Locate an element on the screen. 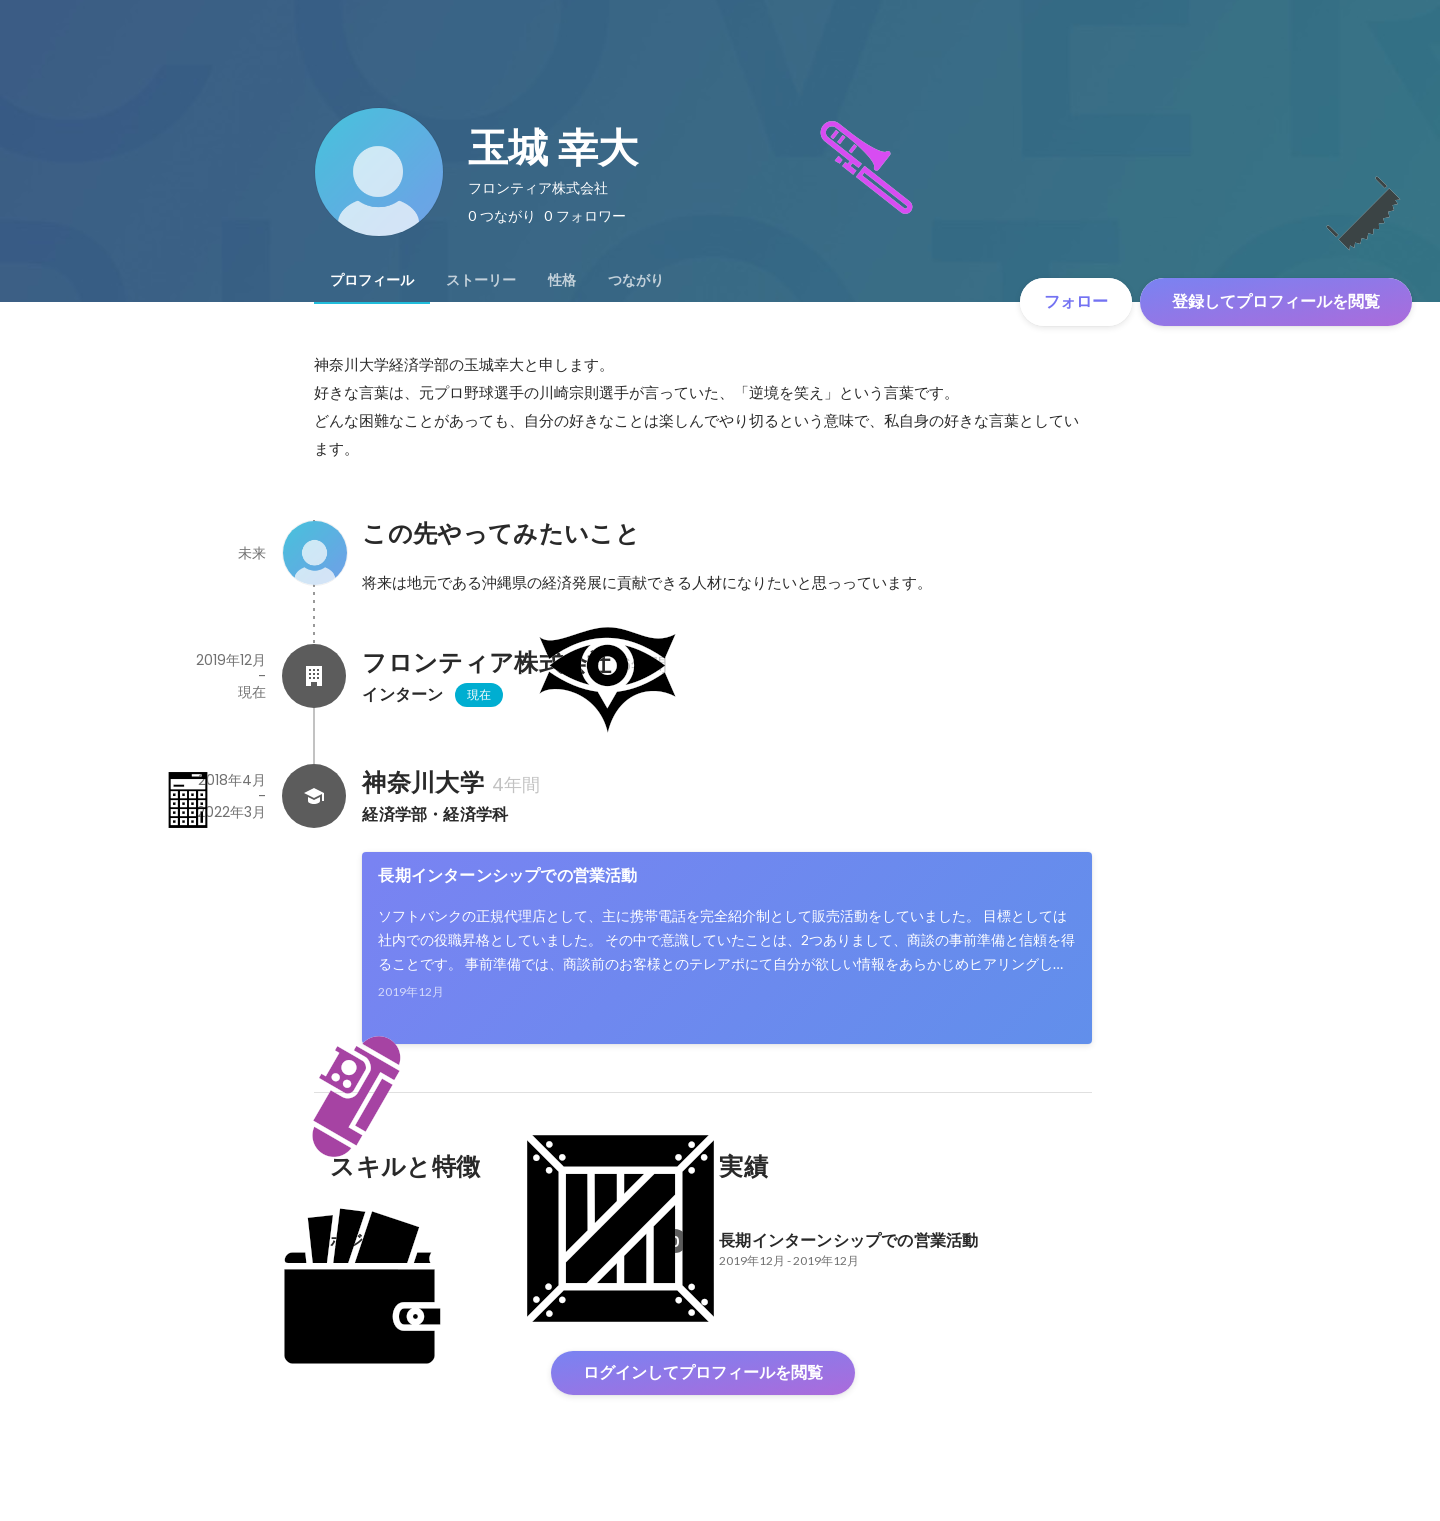  access woodworking or crafting tools is located at coordinates (1363, 213).